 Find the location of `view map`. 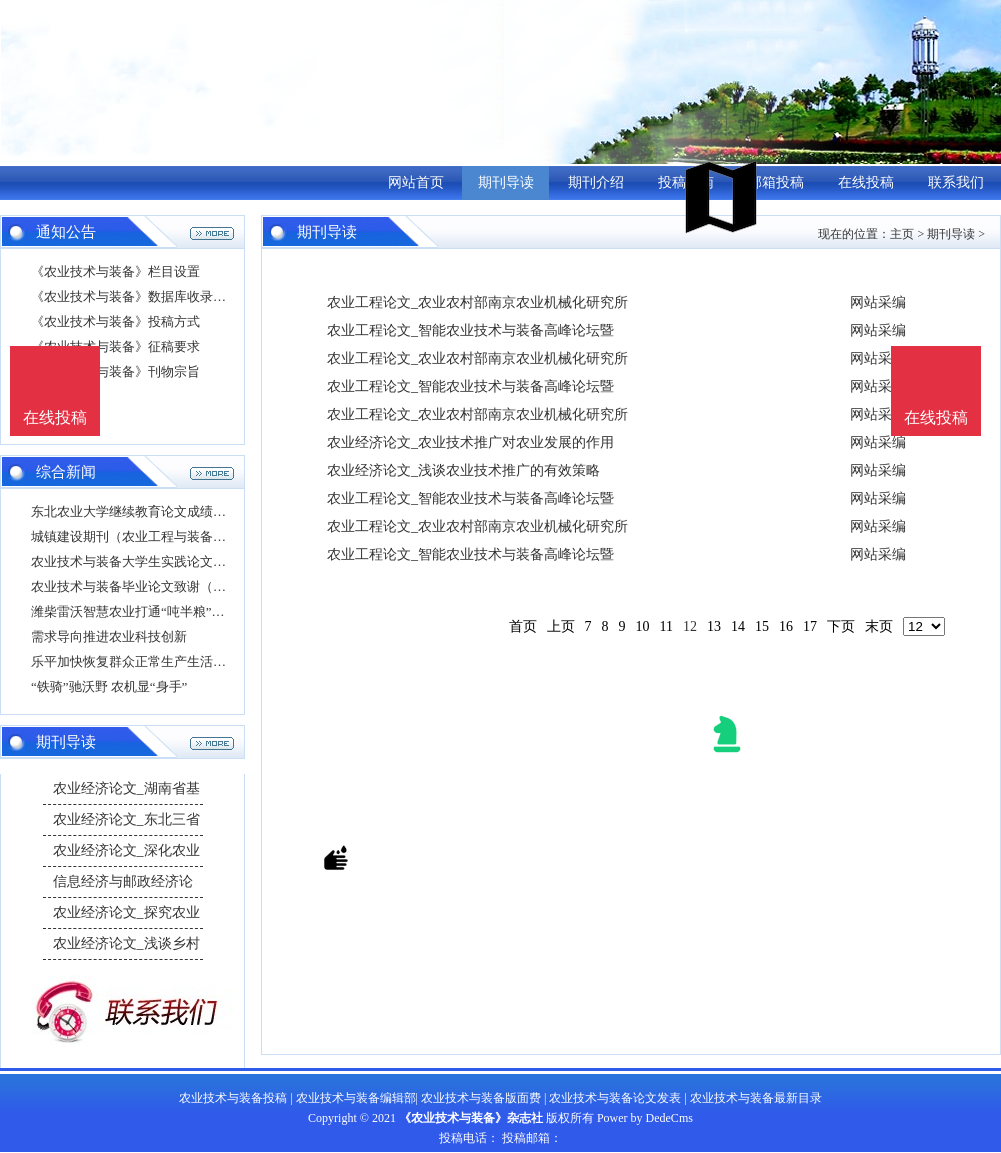

view map is located at coordinates (721, 197).